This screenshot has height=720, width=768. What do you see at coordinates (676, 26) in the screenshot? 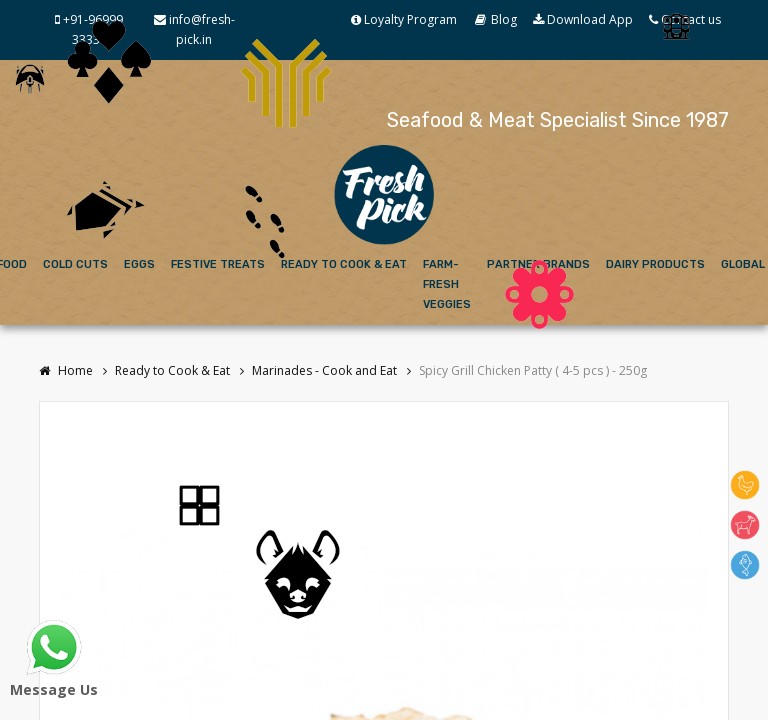
I see `select your squad or team roster` at bounding box center [676, 26].